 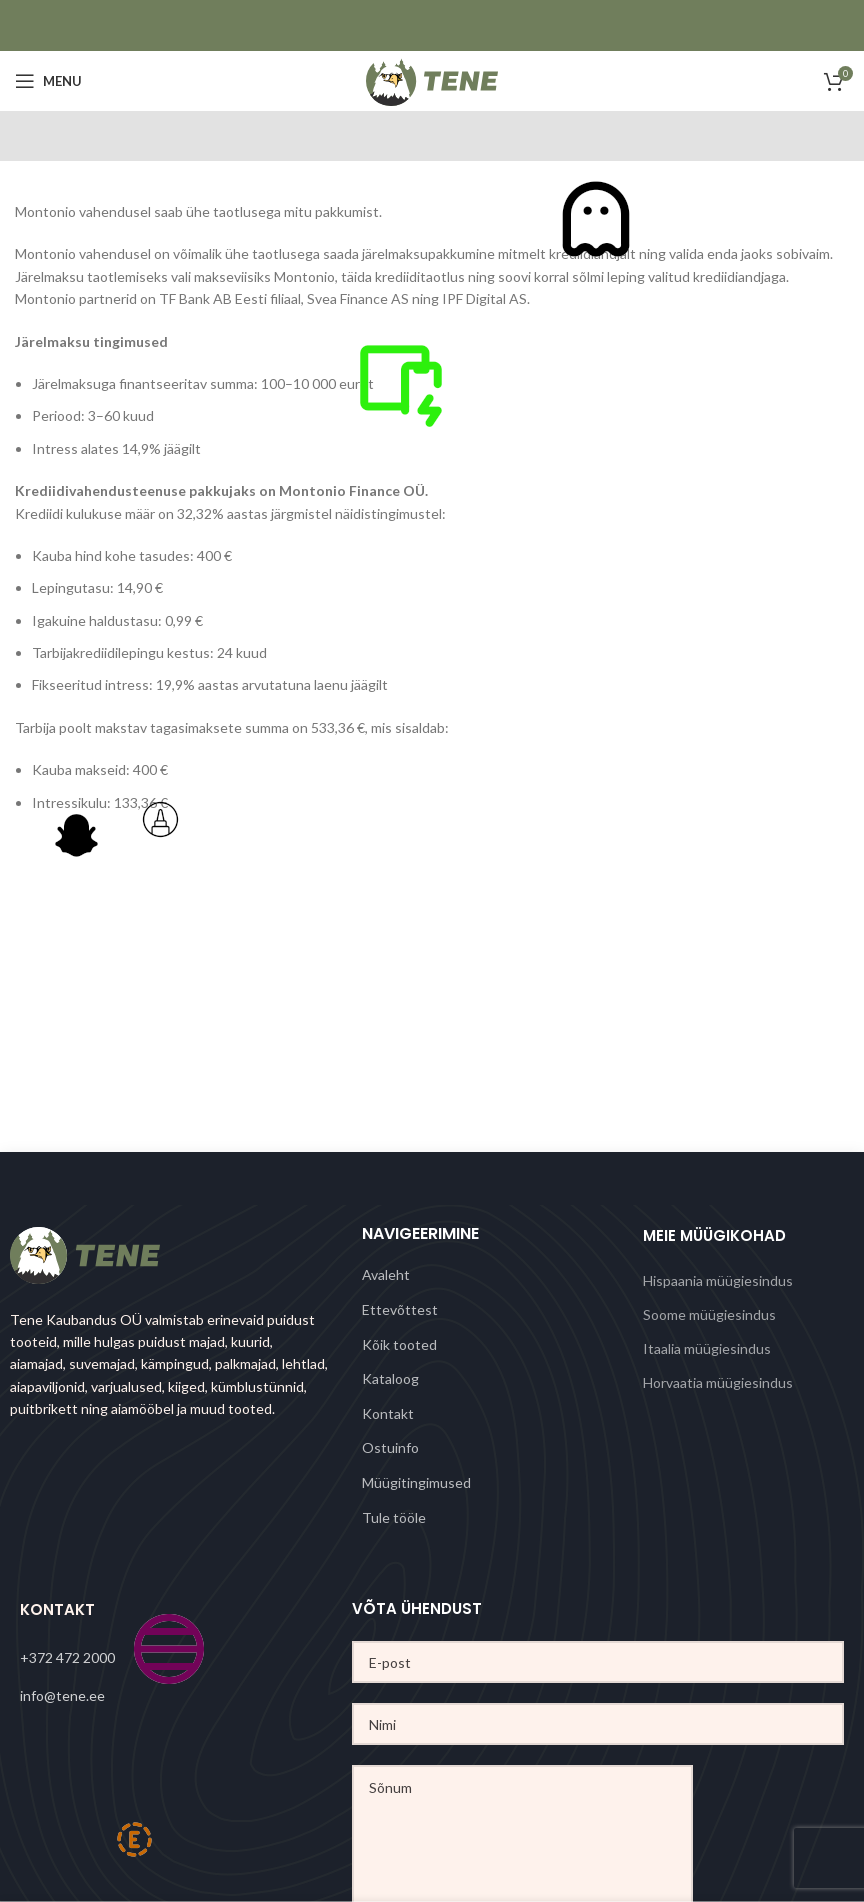 What do you see at coordinates (160, 819) in the screenshot?
I see `marker or highlighter tool` at bounding box center [160, 819].